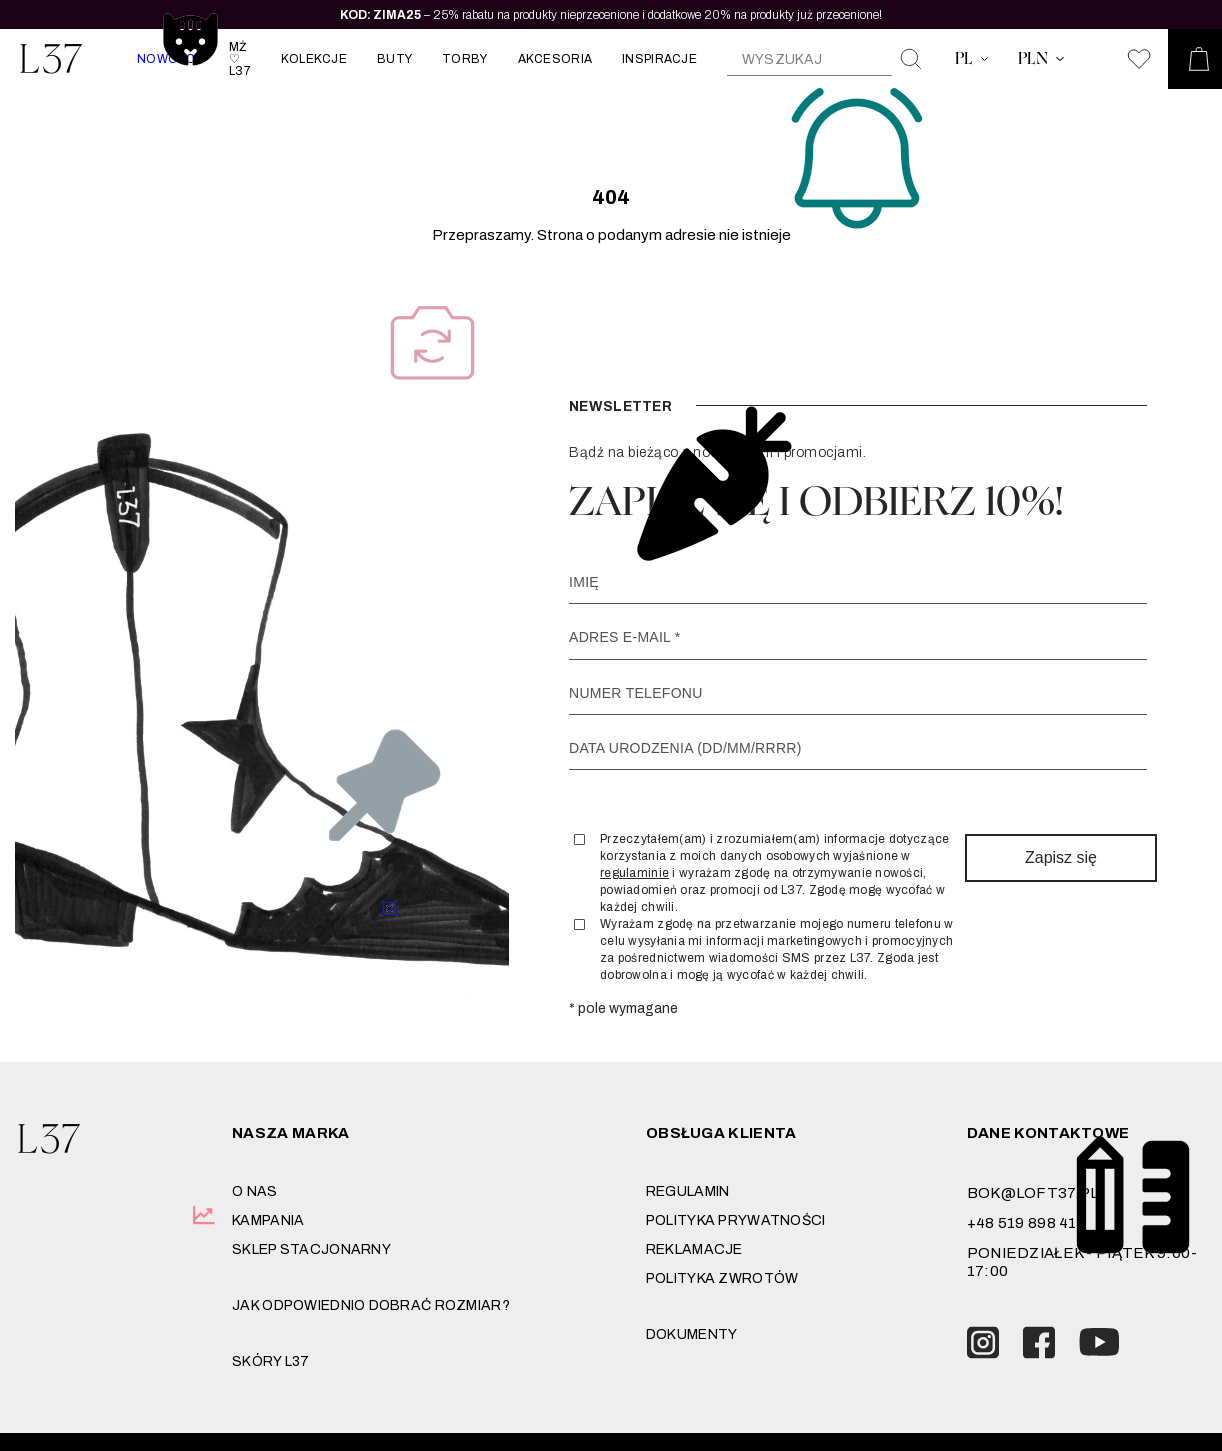 The height and width of the screenshot is (1451, 1222). What do you see at coordinates (190, 38) in the screenshot?
I see `access pet-related features or settings` at bounding box center [190, 38].